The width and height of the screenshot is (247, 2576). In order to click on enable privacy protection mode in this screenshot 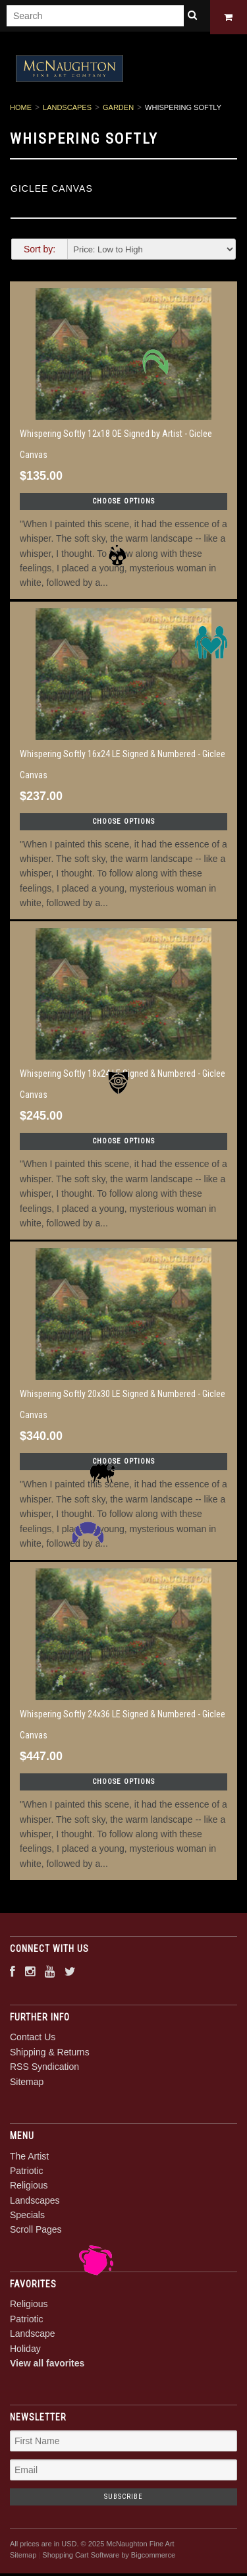, I will do `click(118, 1083)`.